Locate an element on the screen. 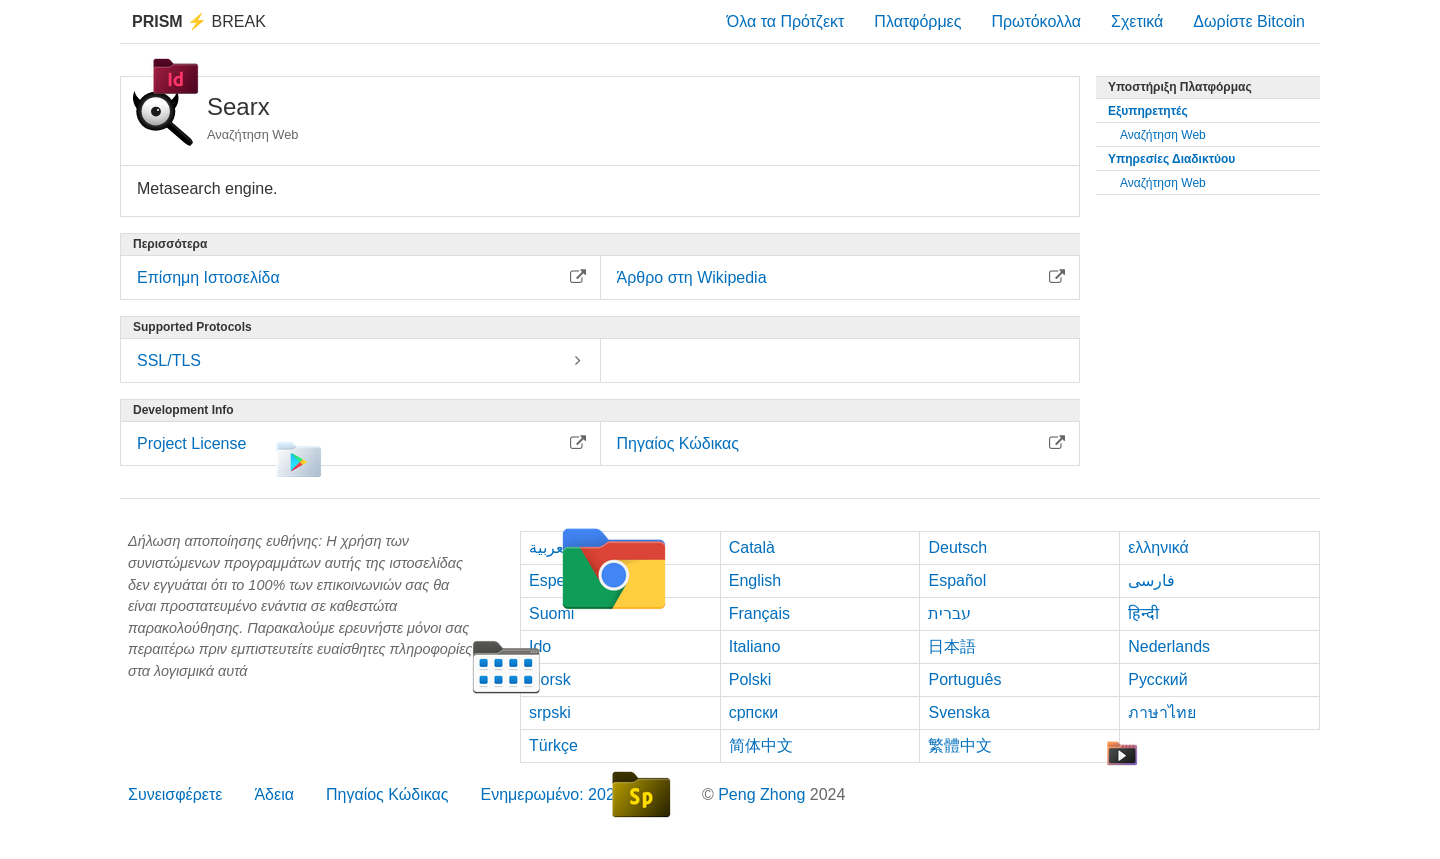 This screenshot has height=859, width=1440. open folder containing adobe spark projects is located at coordinates (641, 796).